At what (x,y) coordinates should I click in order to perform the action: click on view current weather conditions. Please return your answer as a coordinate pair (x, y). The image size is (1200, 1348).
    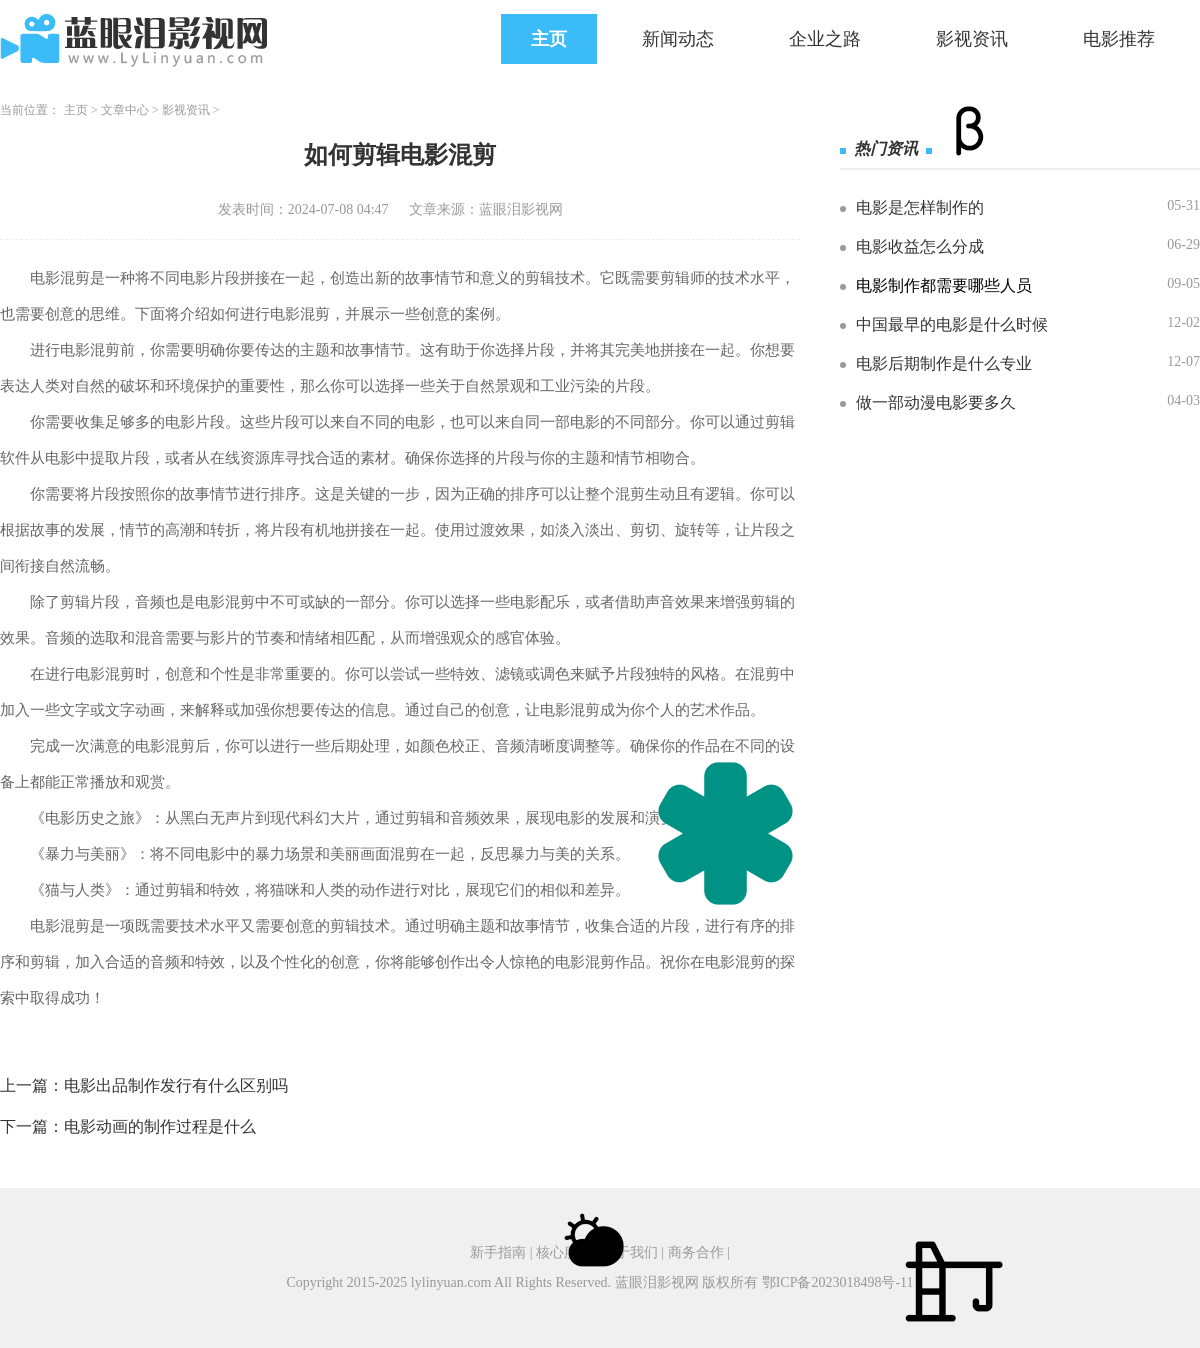
    Looking at the image, I should click on (594, 1241).